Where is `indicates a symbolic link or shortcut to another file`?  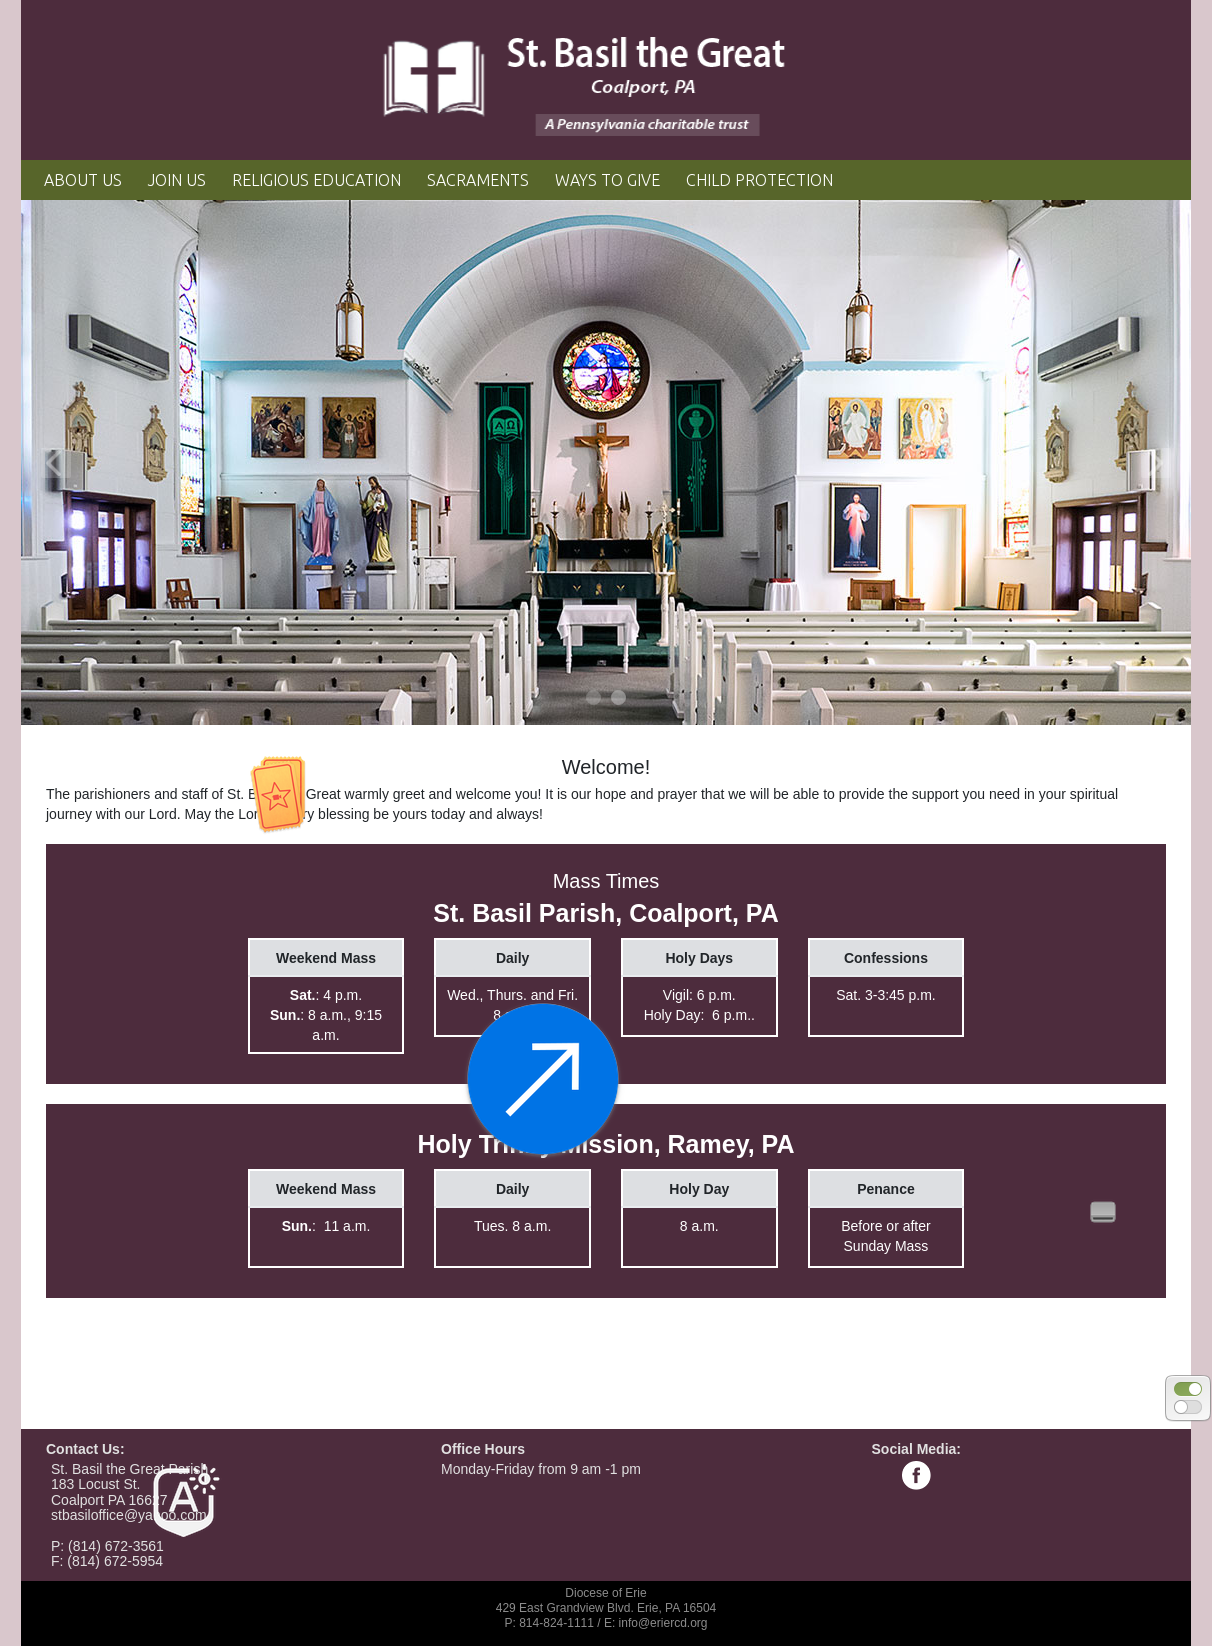
indicates a symbolic link or shortcut to another file is located at coordinates (543, 1079).